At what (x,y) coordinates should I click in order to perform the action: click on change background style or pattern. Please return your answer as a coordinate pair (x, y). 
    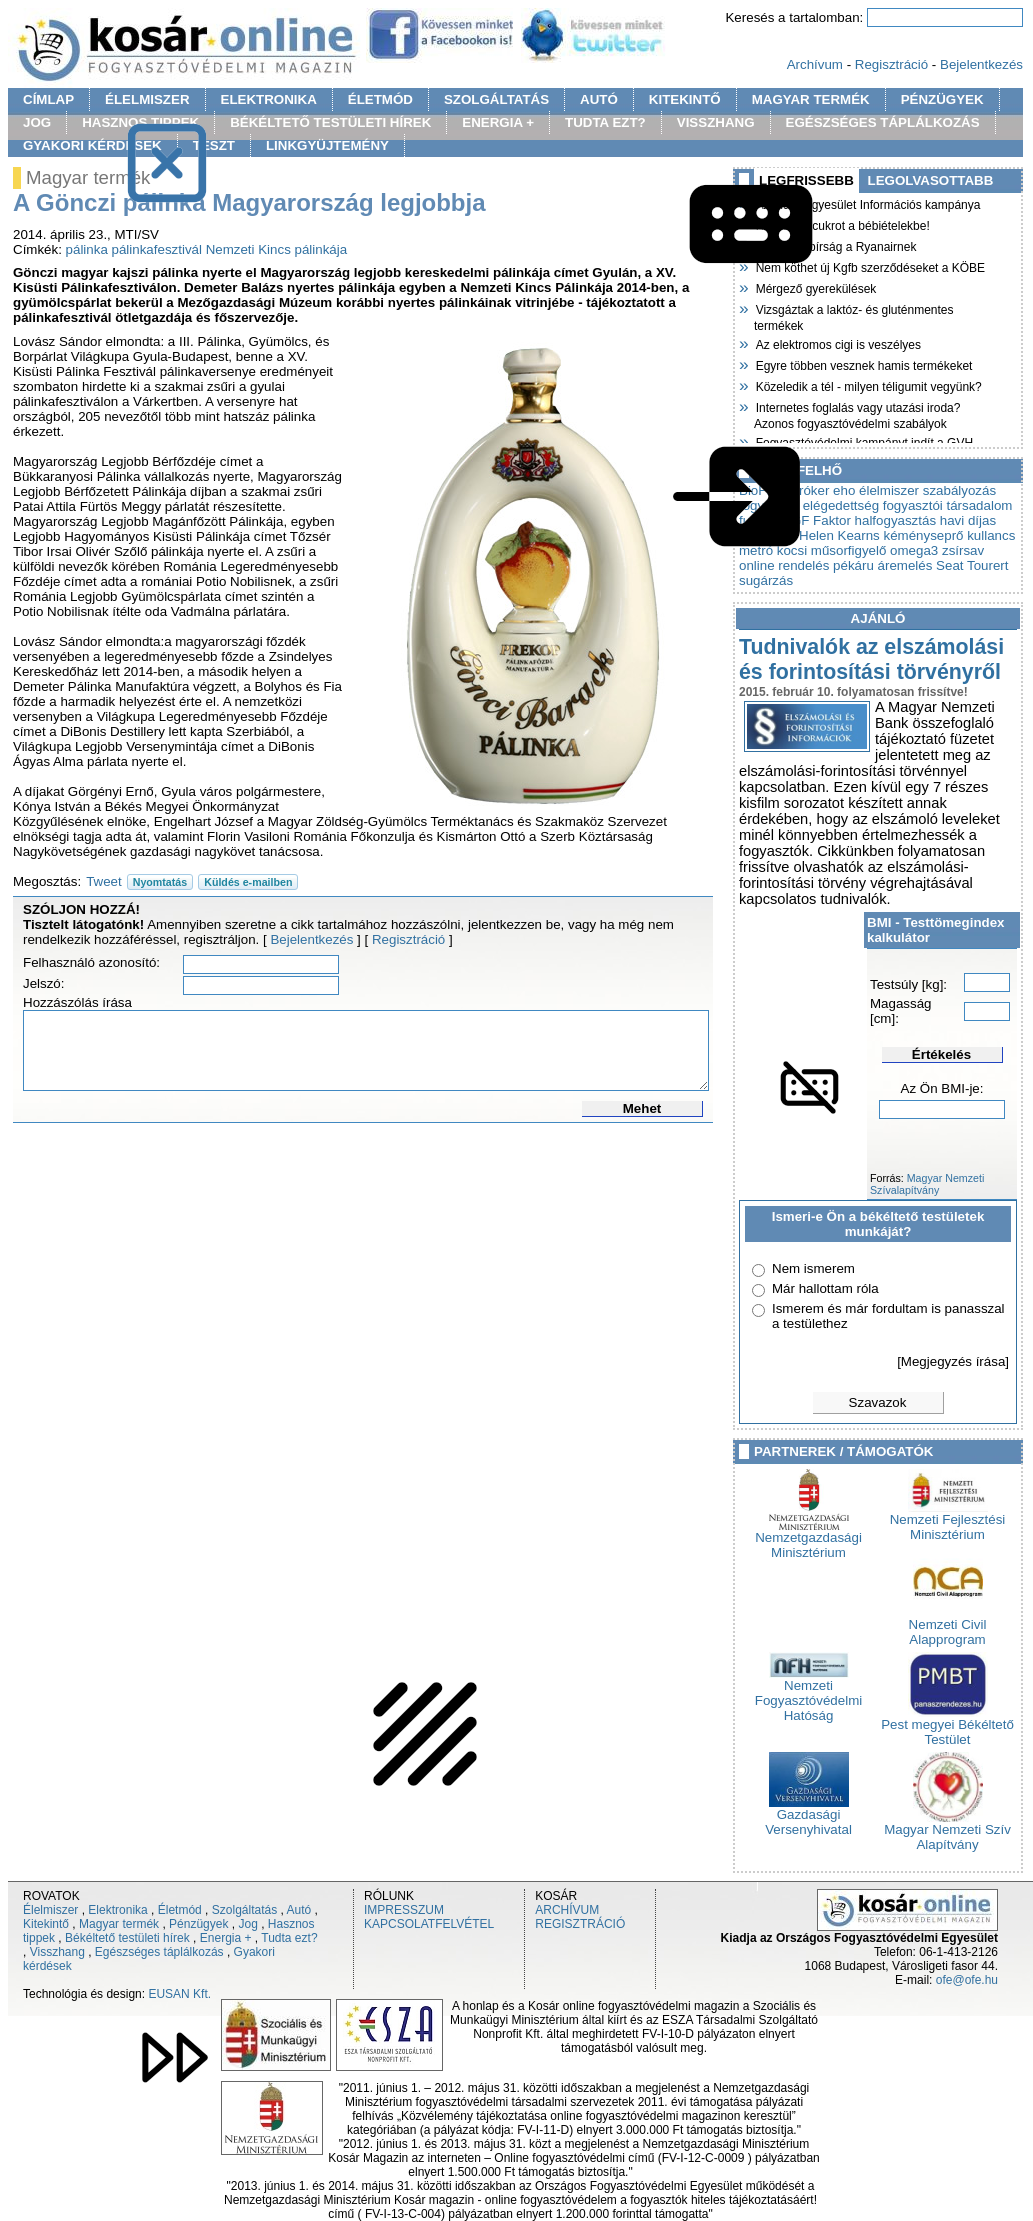
    Looking at the image, I should click on (425, 1734).